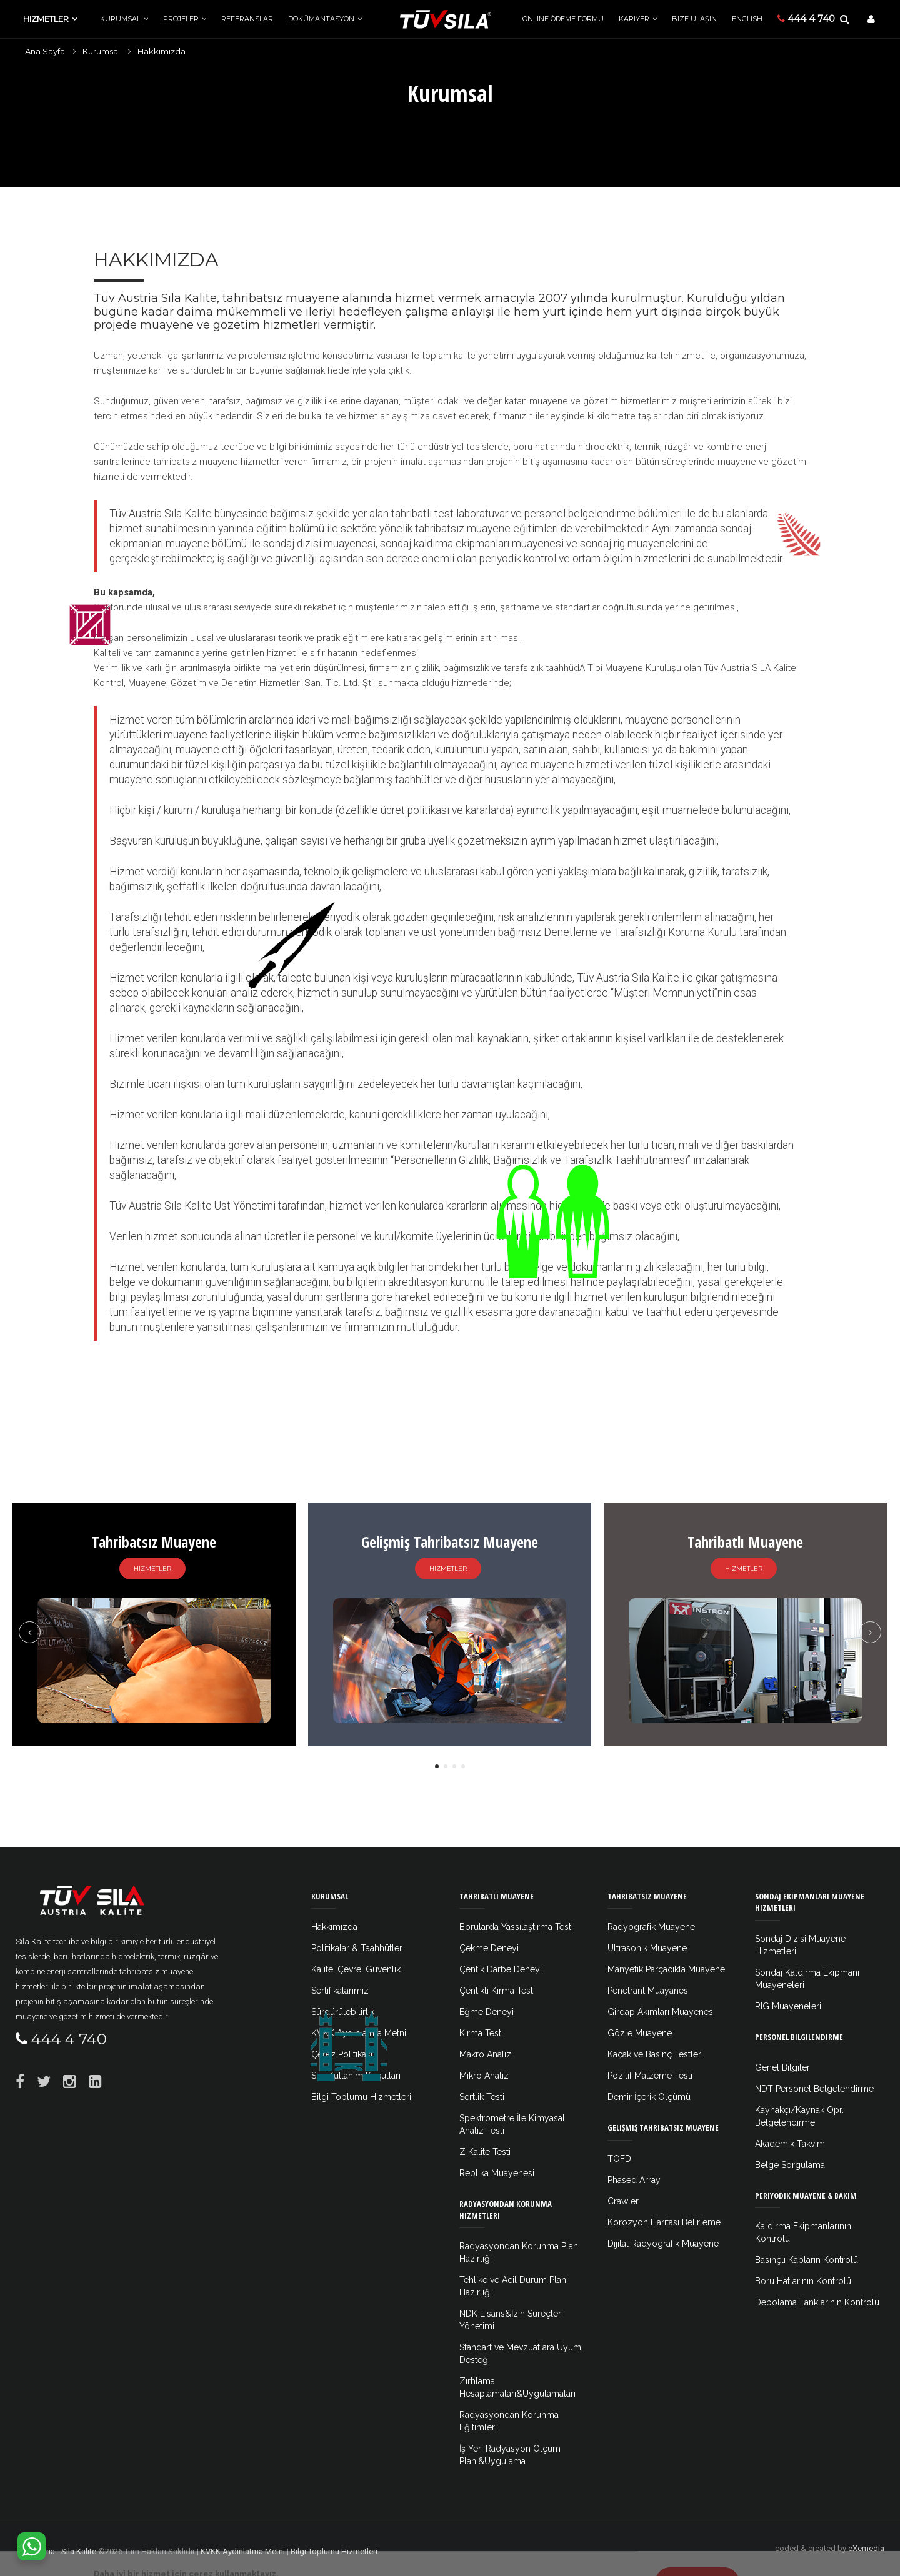 This screenshot has height=2576, width=900. What do you see at coordinates (798, 534) in the screenshot?
I see `indicates plant or nature category` at bounding box center [798, 534].